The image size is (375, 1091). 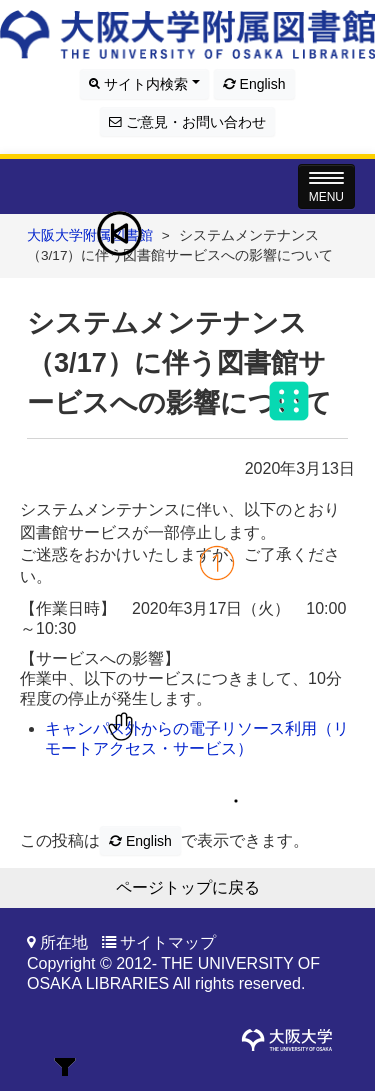 What do you see at coordinates (65, 1067) in the screenshot?
I see `filter list or search results` at bounding box center [65, 1067].